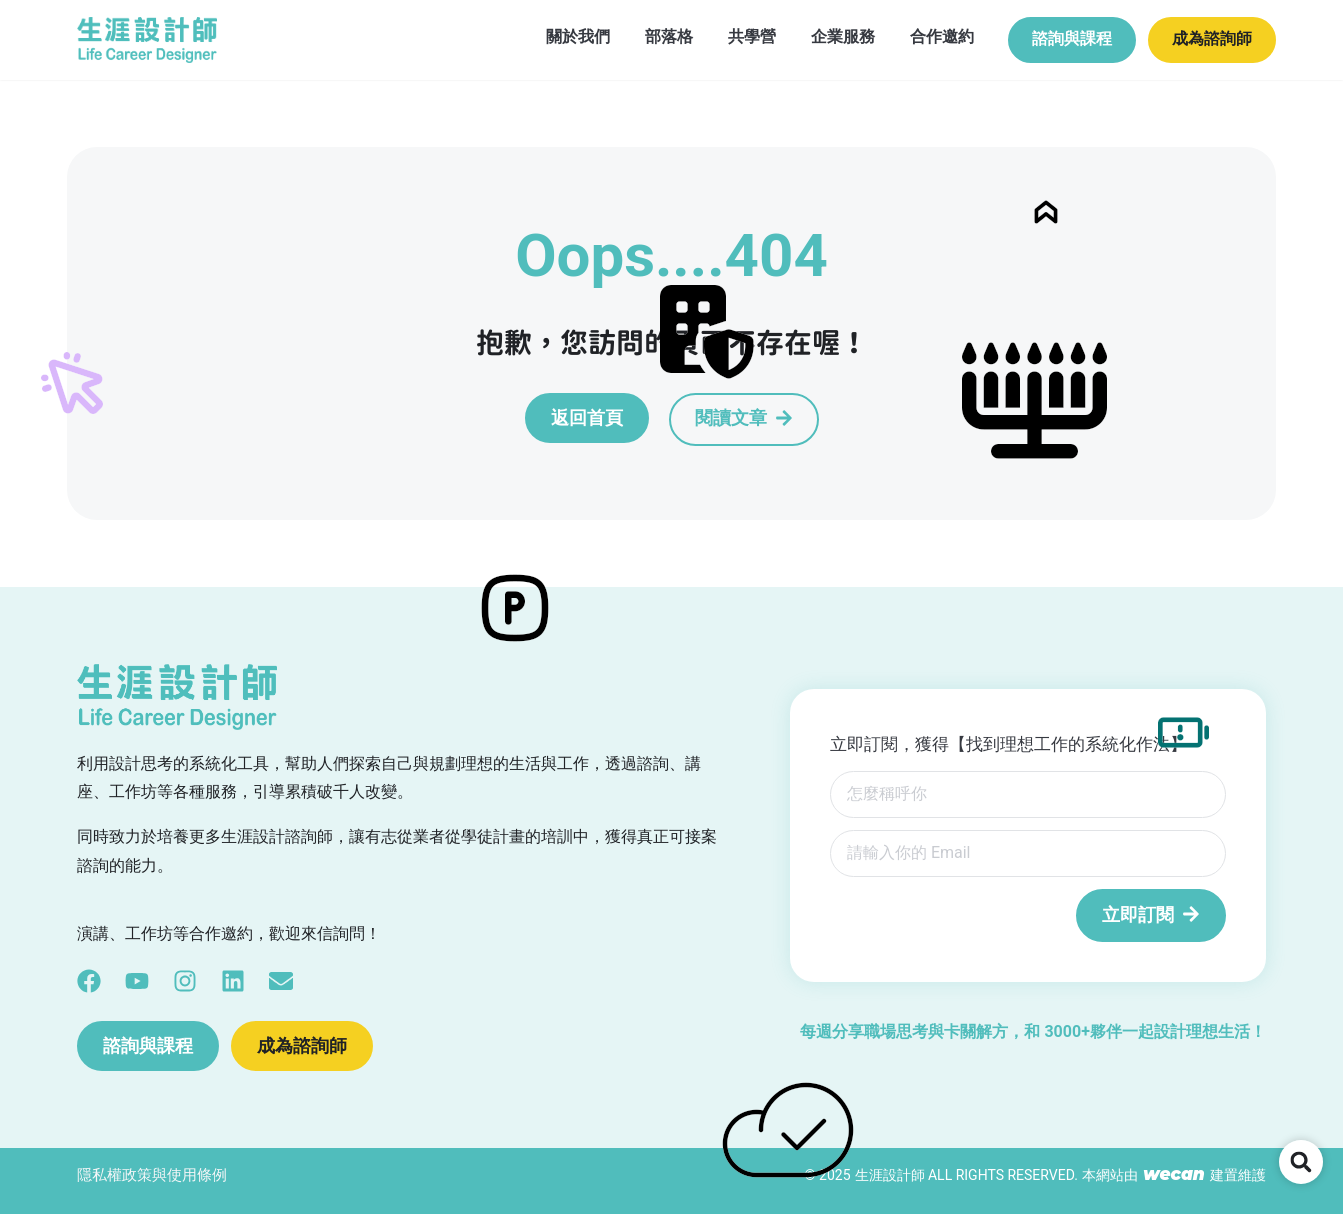  Describe the element at coordinates (704, 329) in the screenshot. I see `access building security settings` at that location.